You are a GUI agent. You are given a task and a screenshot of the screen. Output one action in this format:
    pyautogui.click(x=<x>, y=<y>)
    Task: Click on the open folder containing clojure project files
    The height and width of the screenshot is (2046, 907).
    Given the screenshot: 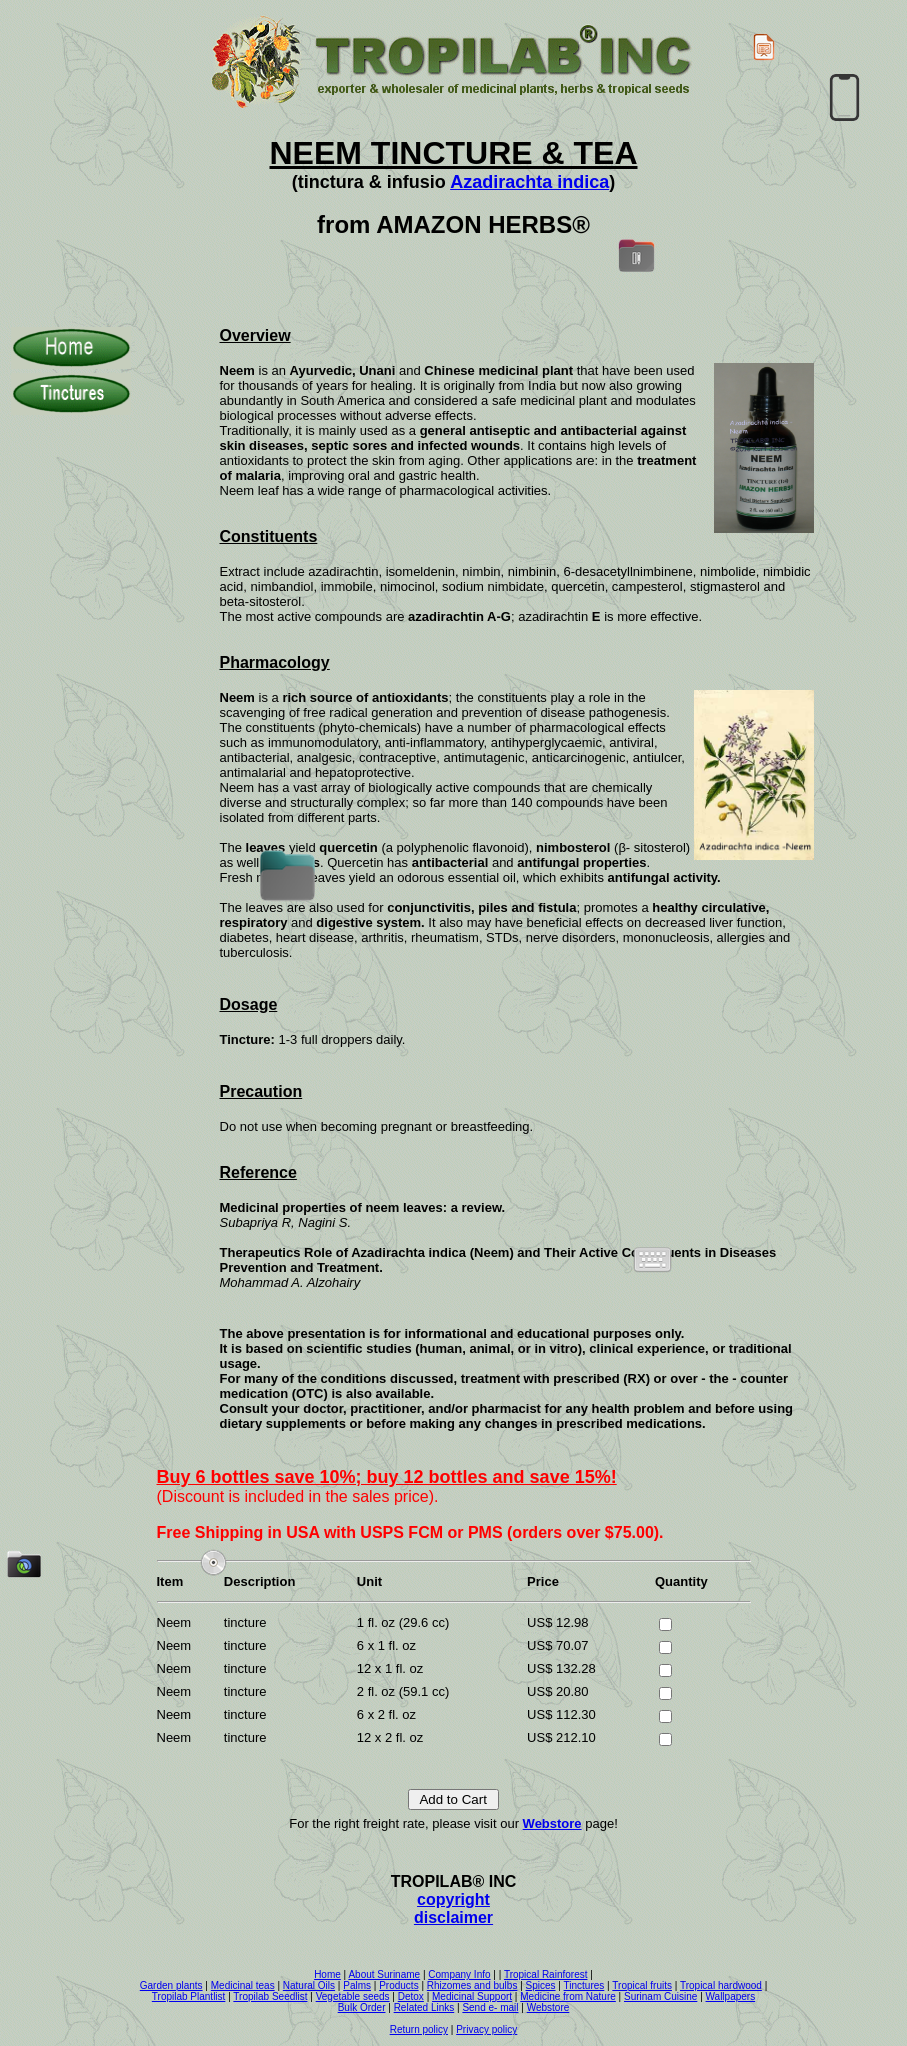 What is the action you would take?
    pyautogui.click(x=24, y=1565)
    